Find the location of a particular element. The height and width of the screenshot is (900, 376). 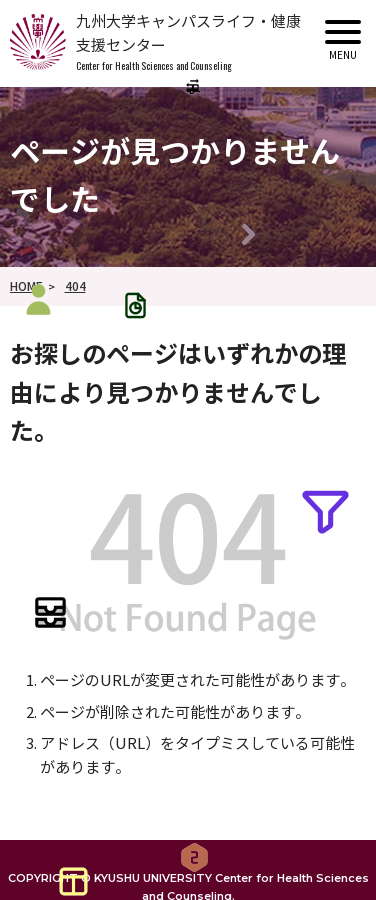

view all inboxes is located at coordinates (50, 612).